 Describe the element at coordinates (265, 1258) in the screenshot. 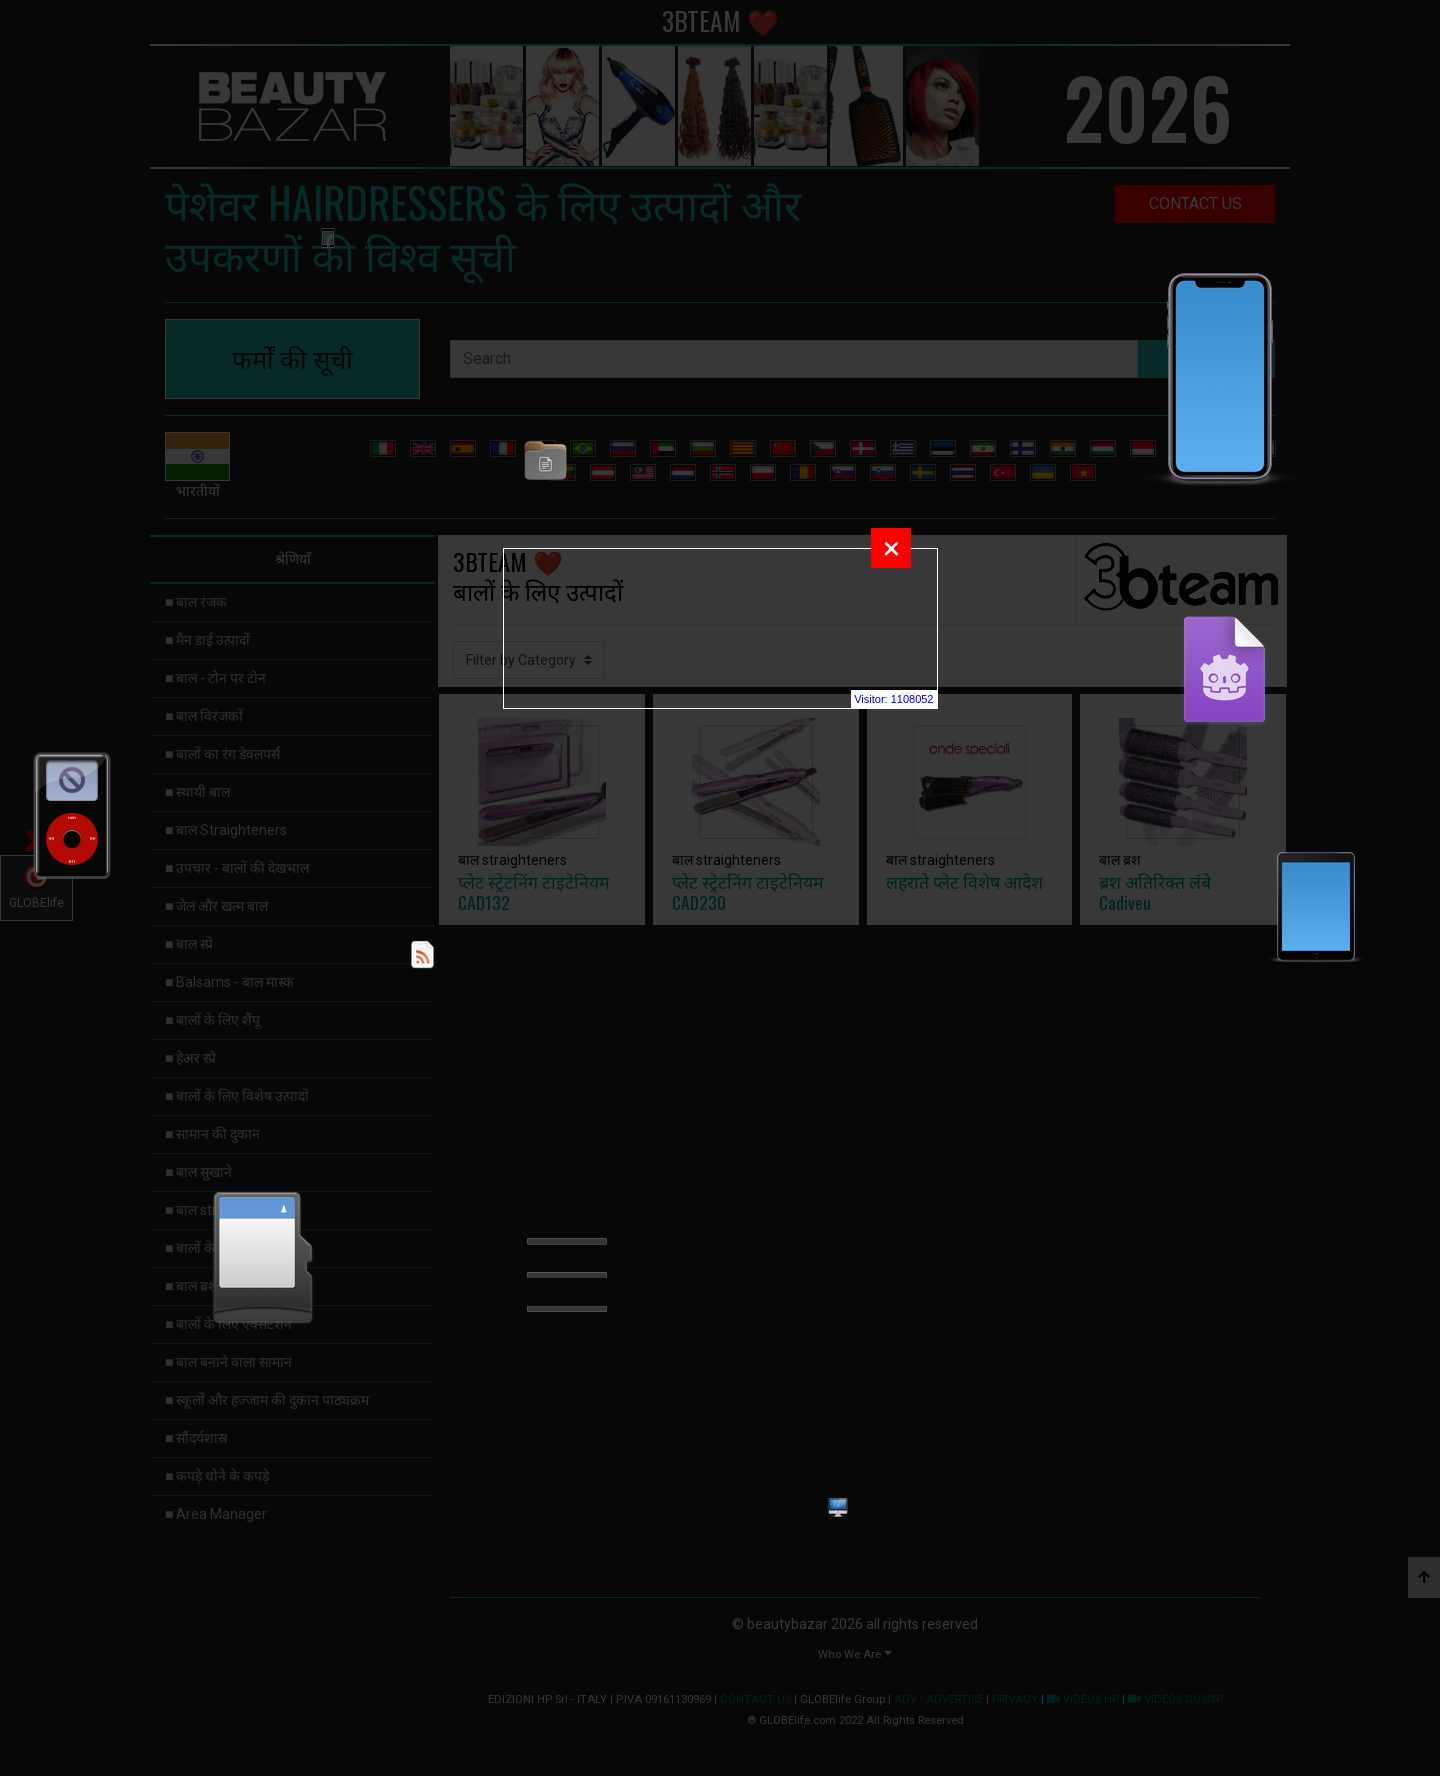

I see `microSD or TransFlash memory card storage device` at that location.